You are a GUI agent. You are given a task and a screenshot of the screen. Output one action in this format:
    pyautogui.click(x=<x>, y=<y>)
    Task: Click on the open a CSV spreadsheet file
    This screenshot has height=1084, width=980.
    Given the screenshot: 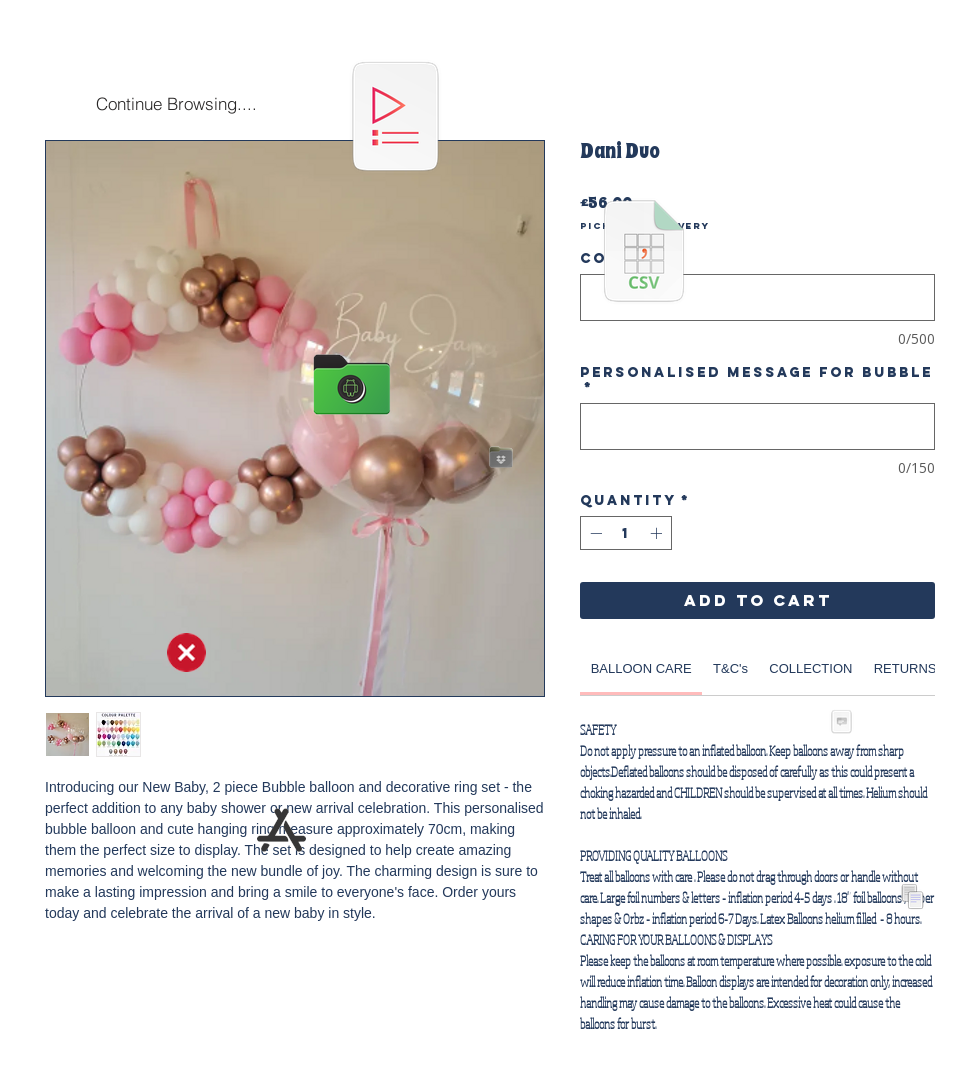 What is the action you would take?
    pyautogui.click(x=644, y=251)
    